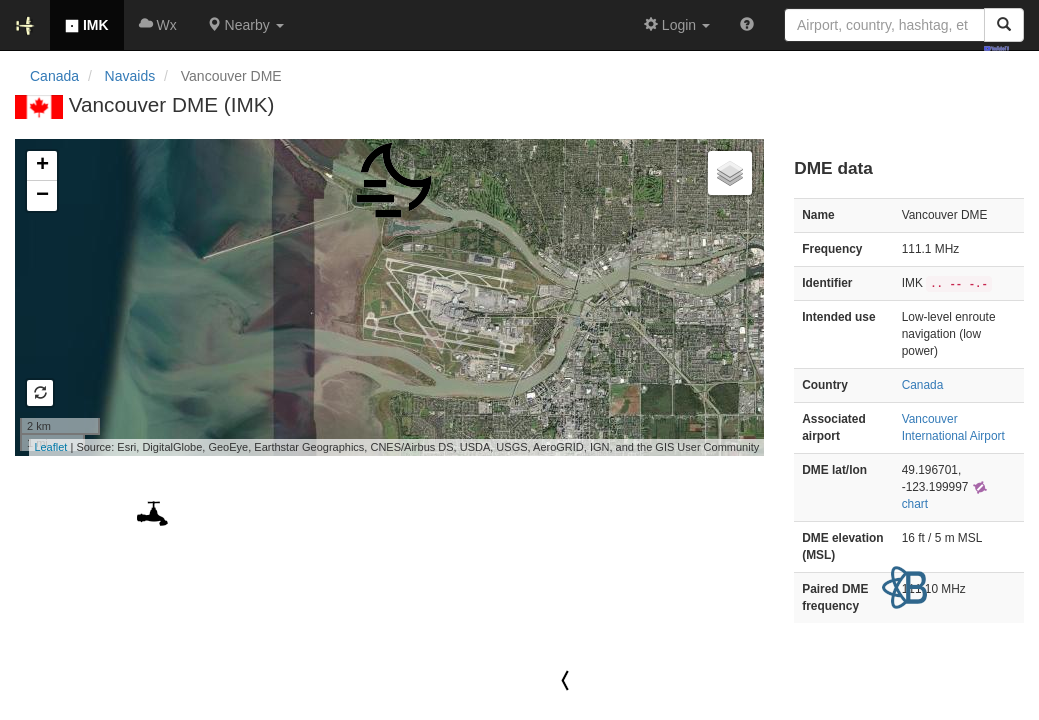  What do you see at coordinates (565, 680) in the screenshot?
I see `go back to the previous screen` at bounding box center [565, 680].